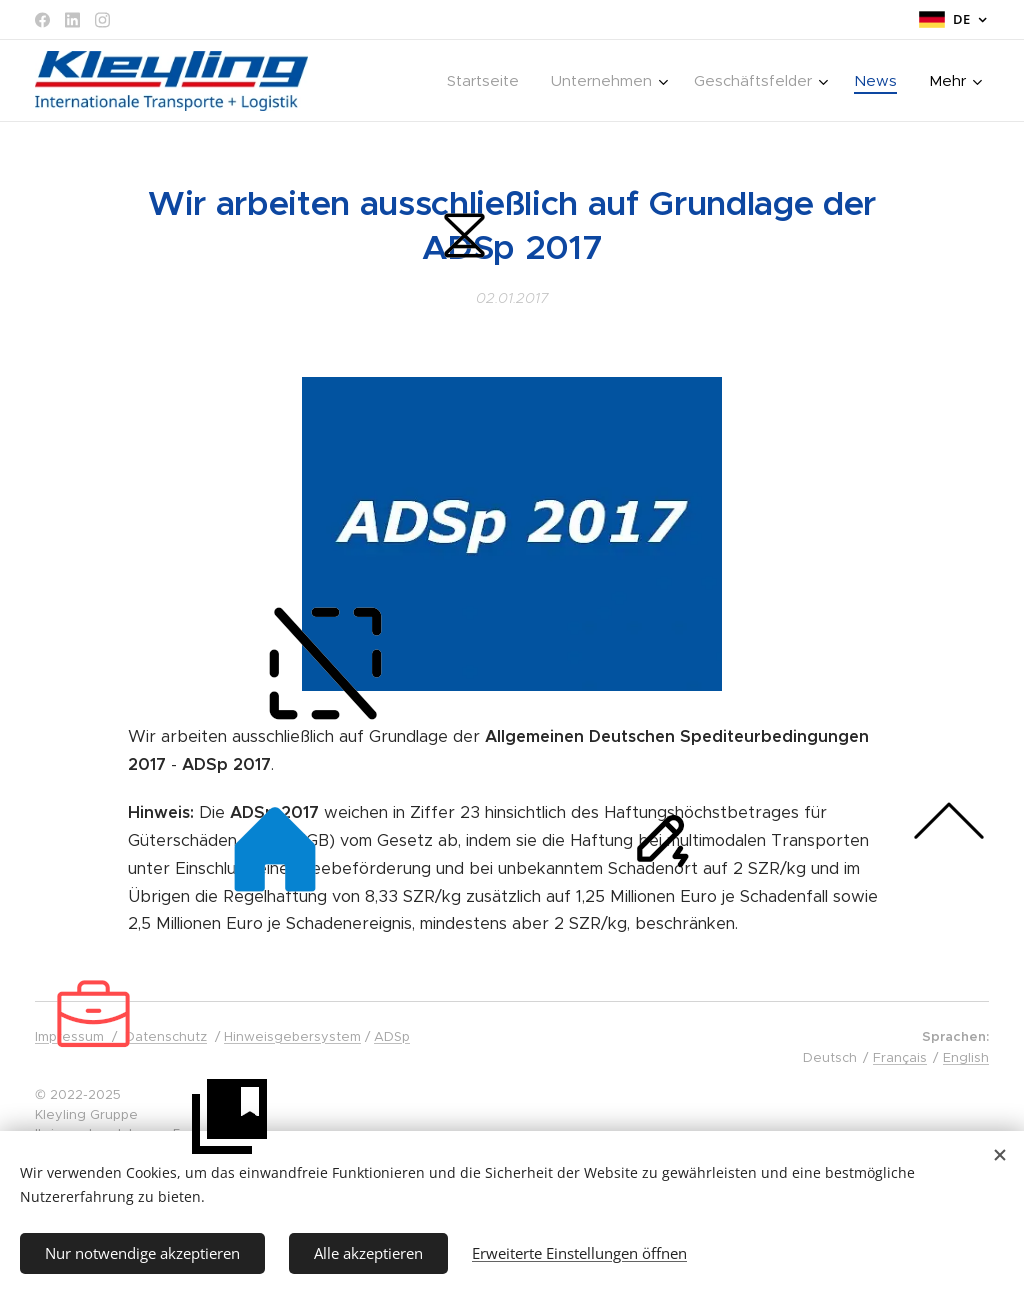 The image size is (1024, 1308). What do you see at coordinates (949, 824) in the screenshot?
I see `collapse an expanded section` at bounding box center [949, 824].